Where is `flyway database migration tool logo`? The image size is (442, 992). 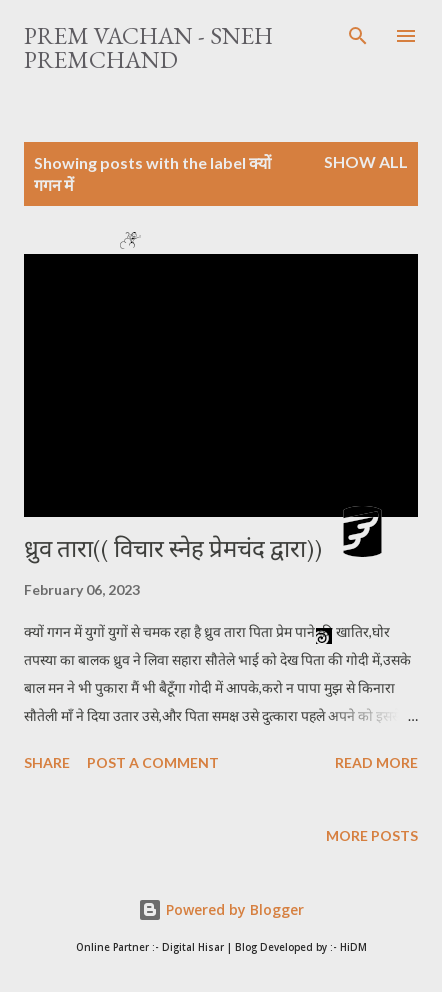
flyway database migration tool logo is located at coordinates (362, 531).